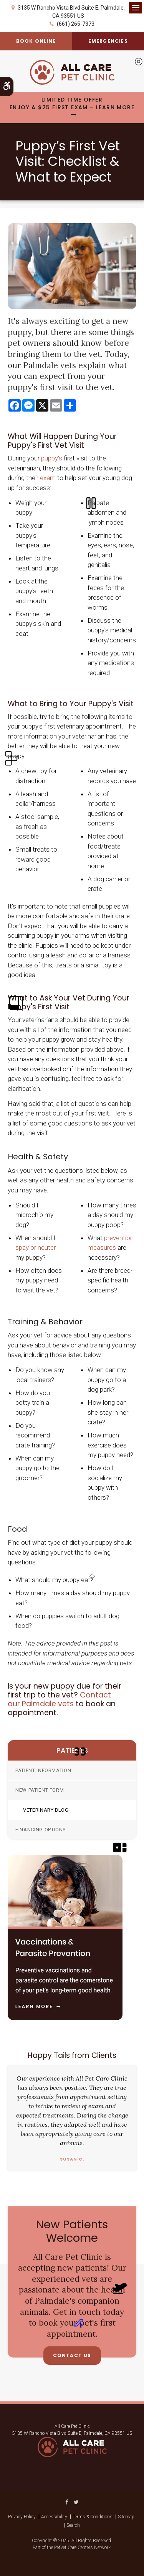  Describe the element at coordinates (120, 2288) in the screenshot. I see `indicates flight departure status` at that location.